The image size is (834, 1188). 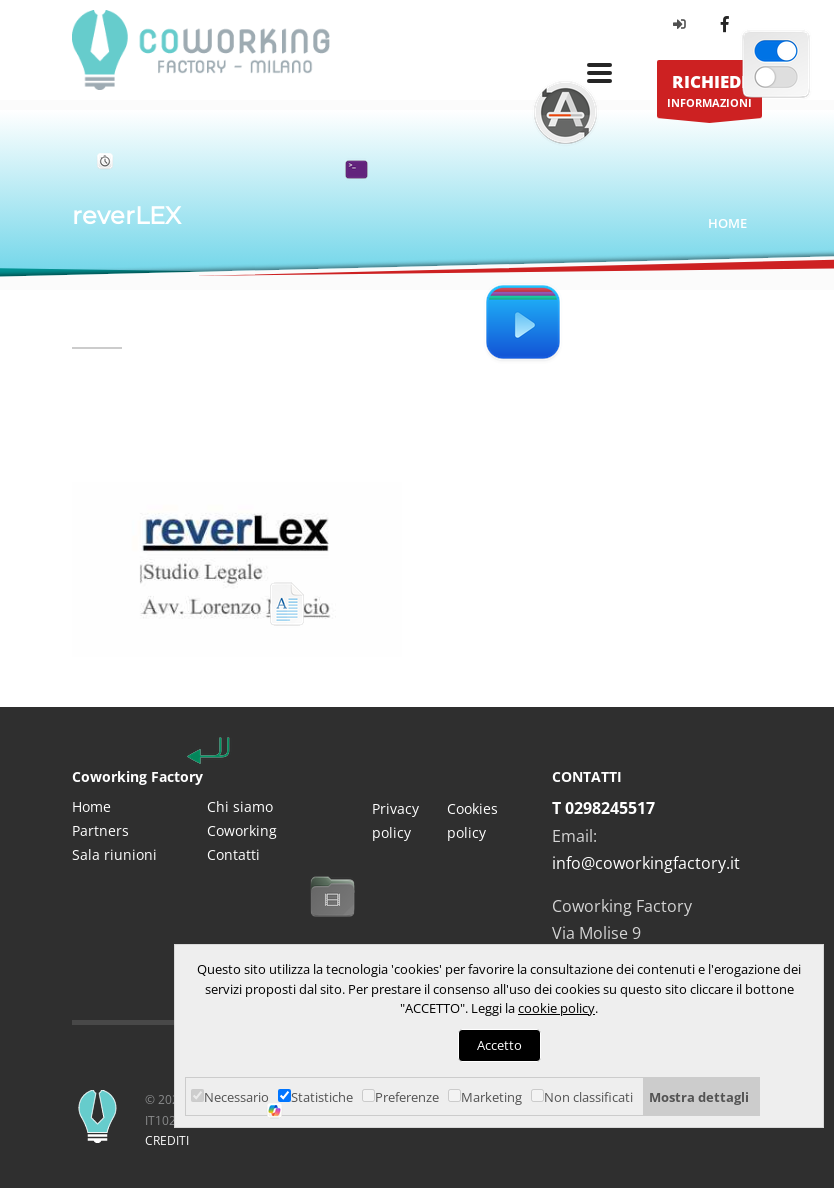 I want to click on open root terminal with administrator privileges, so click(x=356, y=169).